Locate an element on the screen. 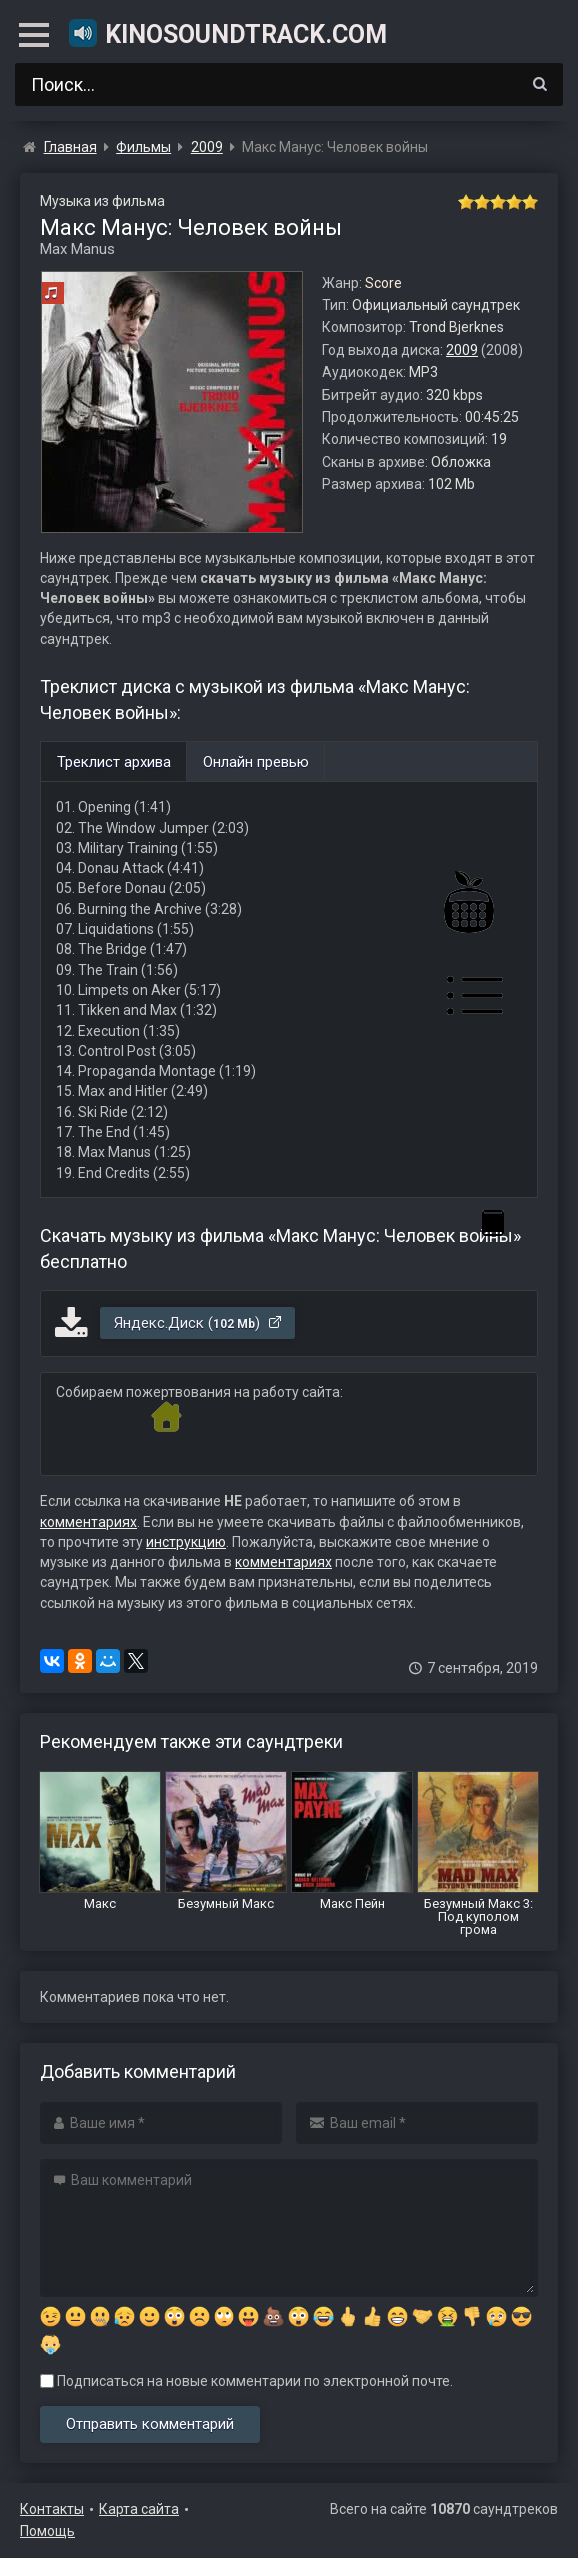 This screenshot has width=578, height=2558. switch to tablet view is located at coordinates (493, 1223).